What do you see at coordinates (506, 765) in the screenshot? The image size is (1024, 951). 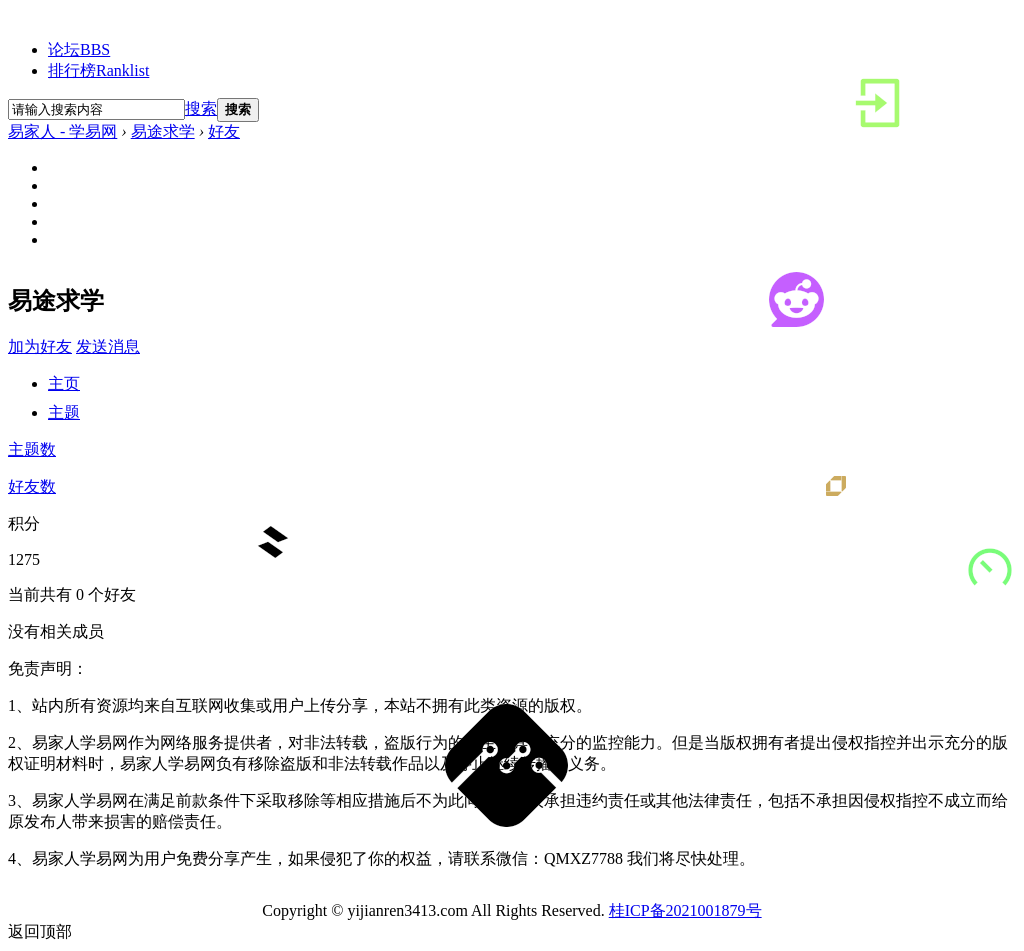 I see `mongoose.ws logo` at bounding box center [506, 765].